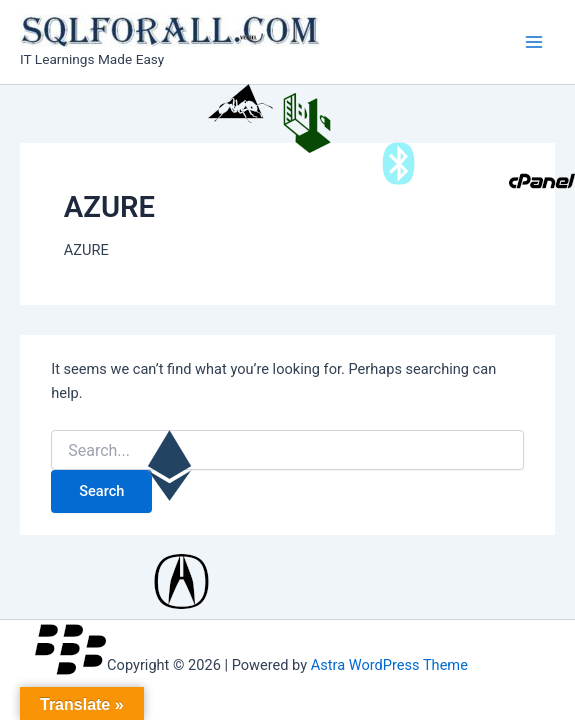 Image resolution: width=575 pixels, height=720 pixels. I want to click on apache ant build tool logo, so click(240, 103).